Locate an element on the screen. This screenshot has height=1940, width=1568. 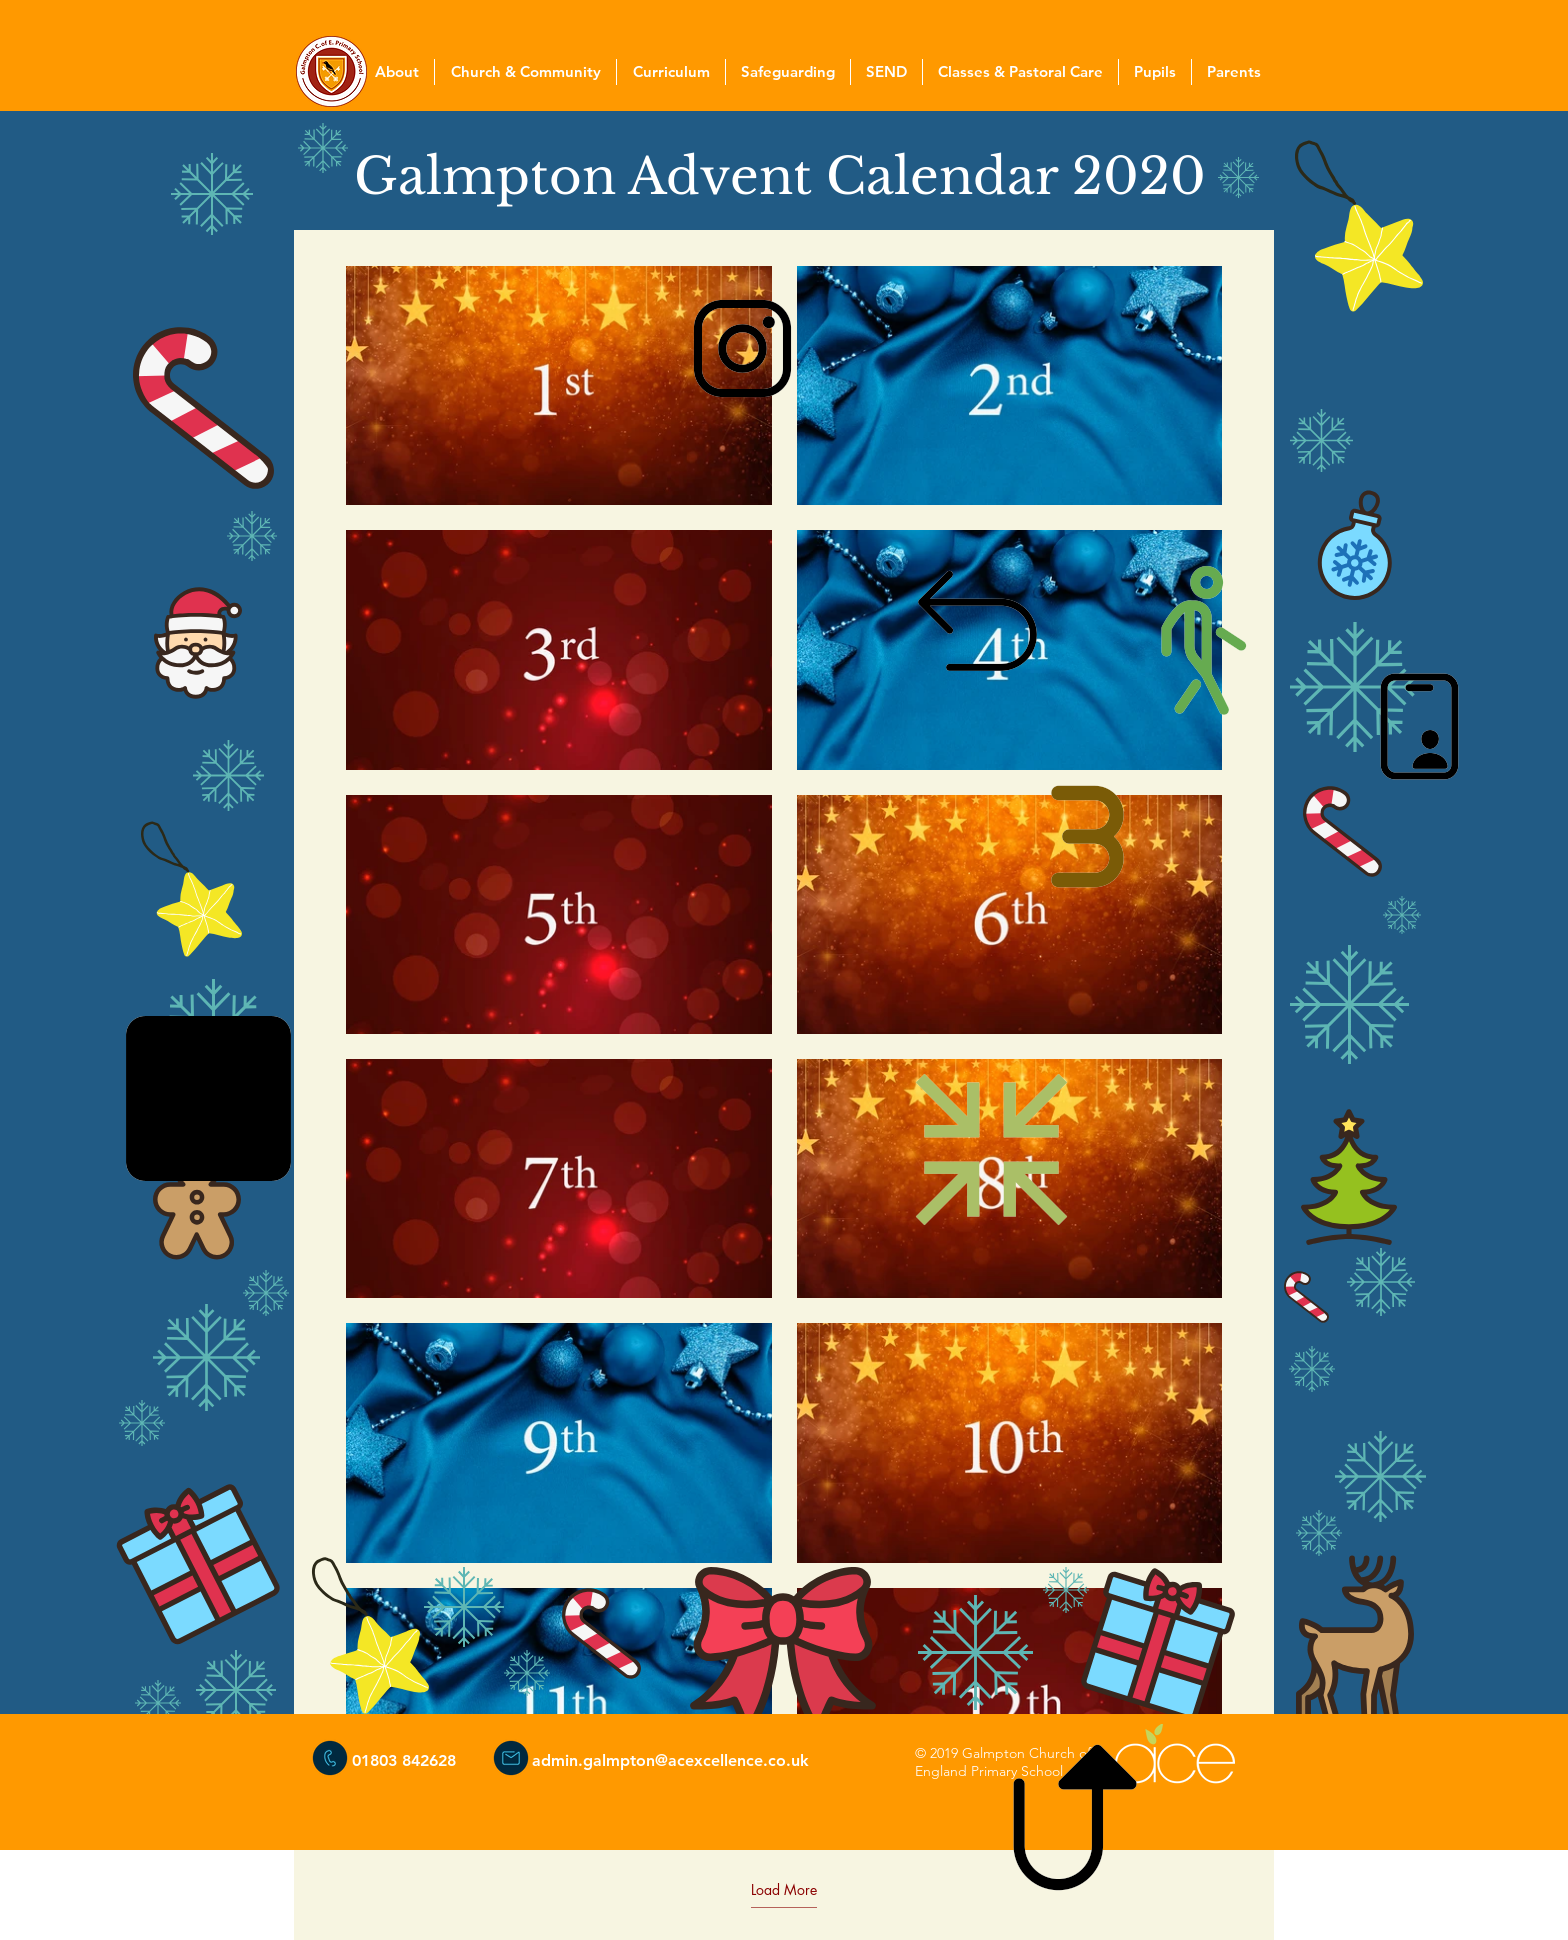
undo previous action is located at coordinates (977, 625).